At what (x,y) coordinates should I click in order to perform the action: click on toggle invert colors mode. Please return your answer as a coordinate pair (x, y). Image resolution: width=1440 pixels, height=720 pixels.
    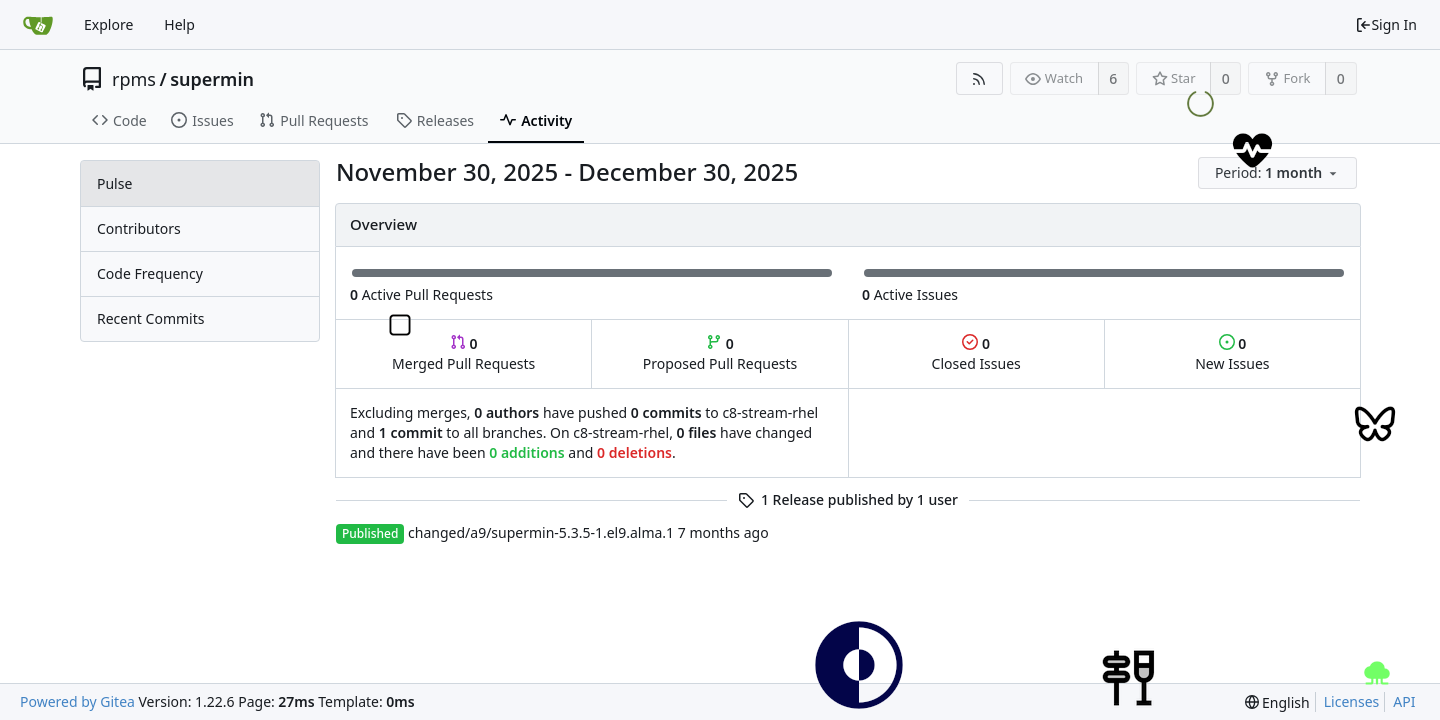
    Looking at the image, I should click on (859, 665).